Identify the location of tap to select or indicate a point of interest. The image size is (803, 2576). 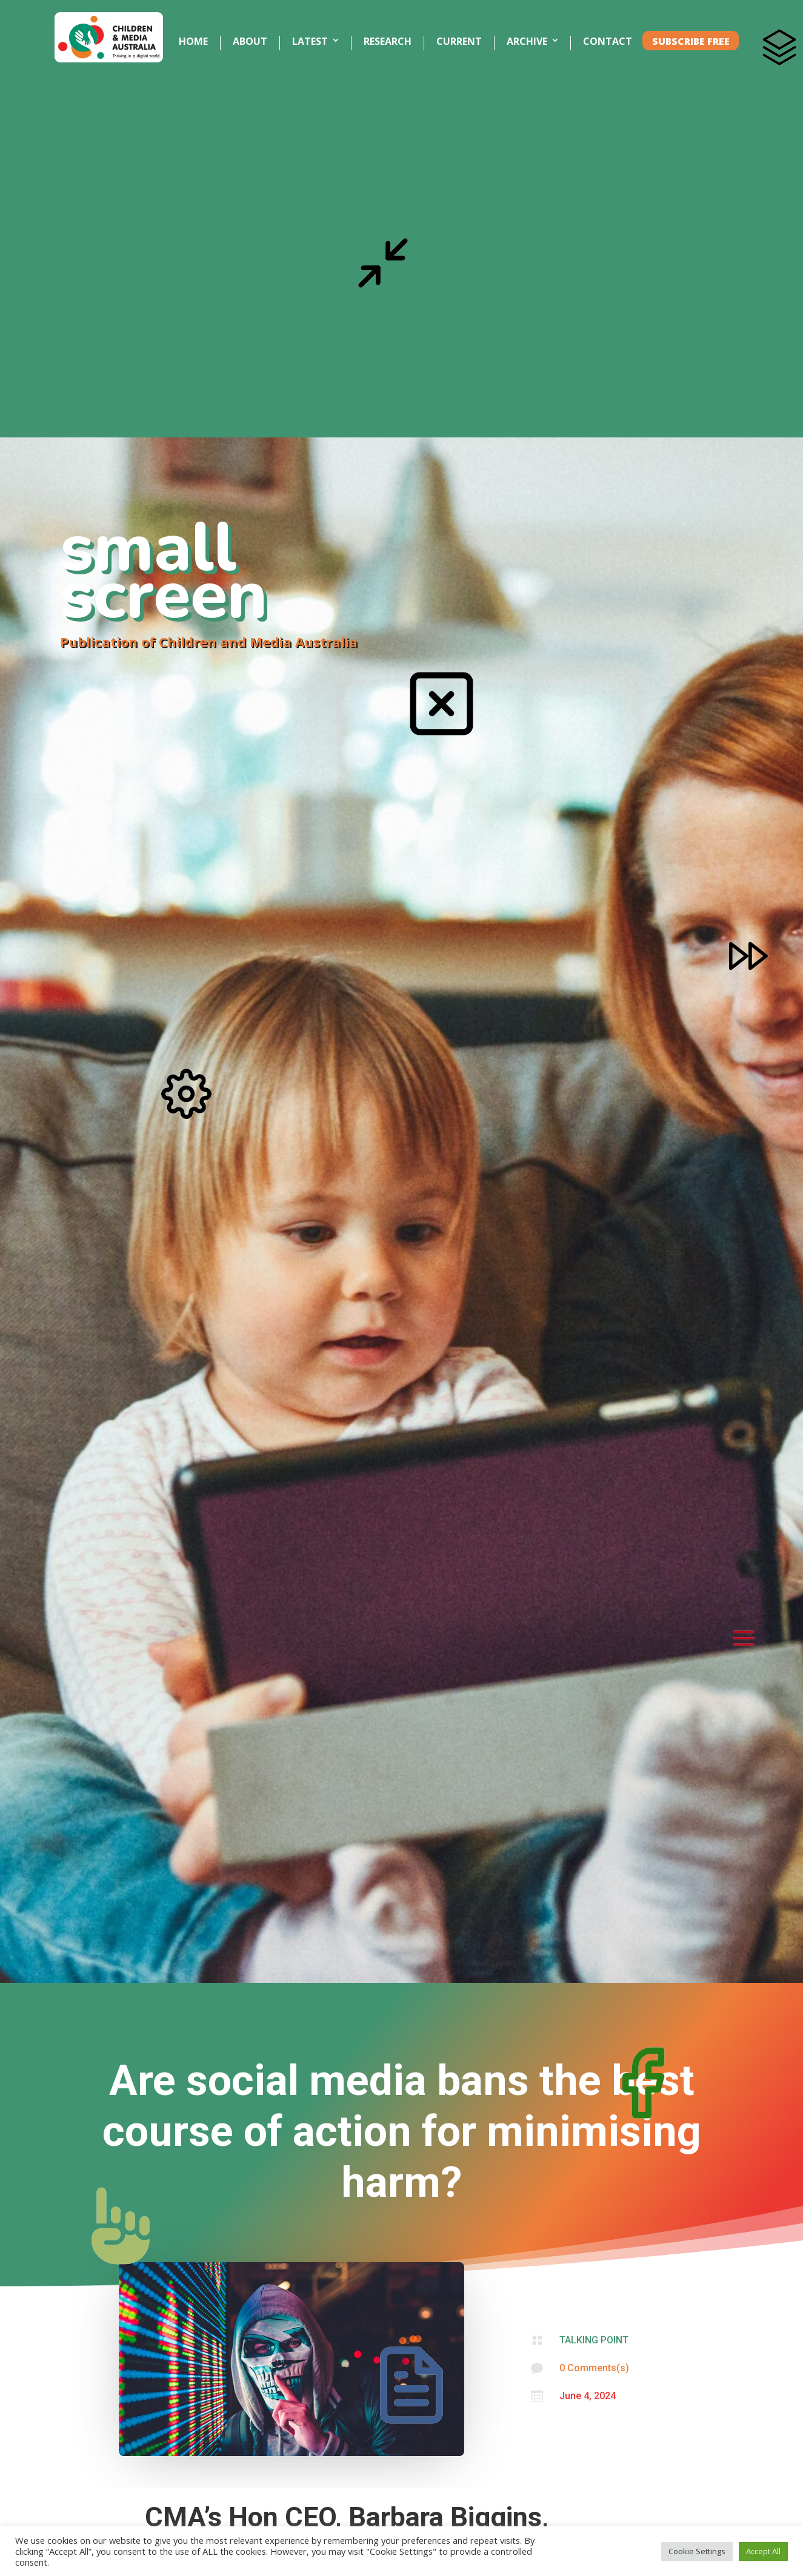
(121, 2226).